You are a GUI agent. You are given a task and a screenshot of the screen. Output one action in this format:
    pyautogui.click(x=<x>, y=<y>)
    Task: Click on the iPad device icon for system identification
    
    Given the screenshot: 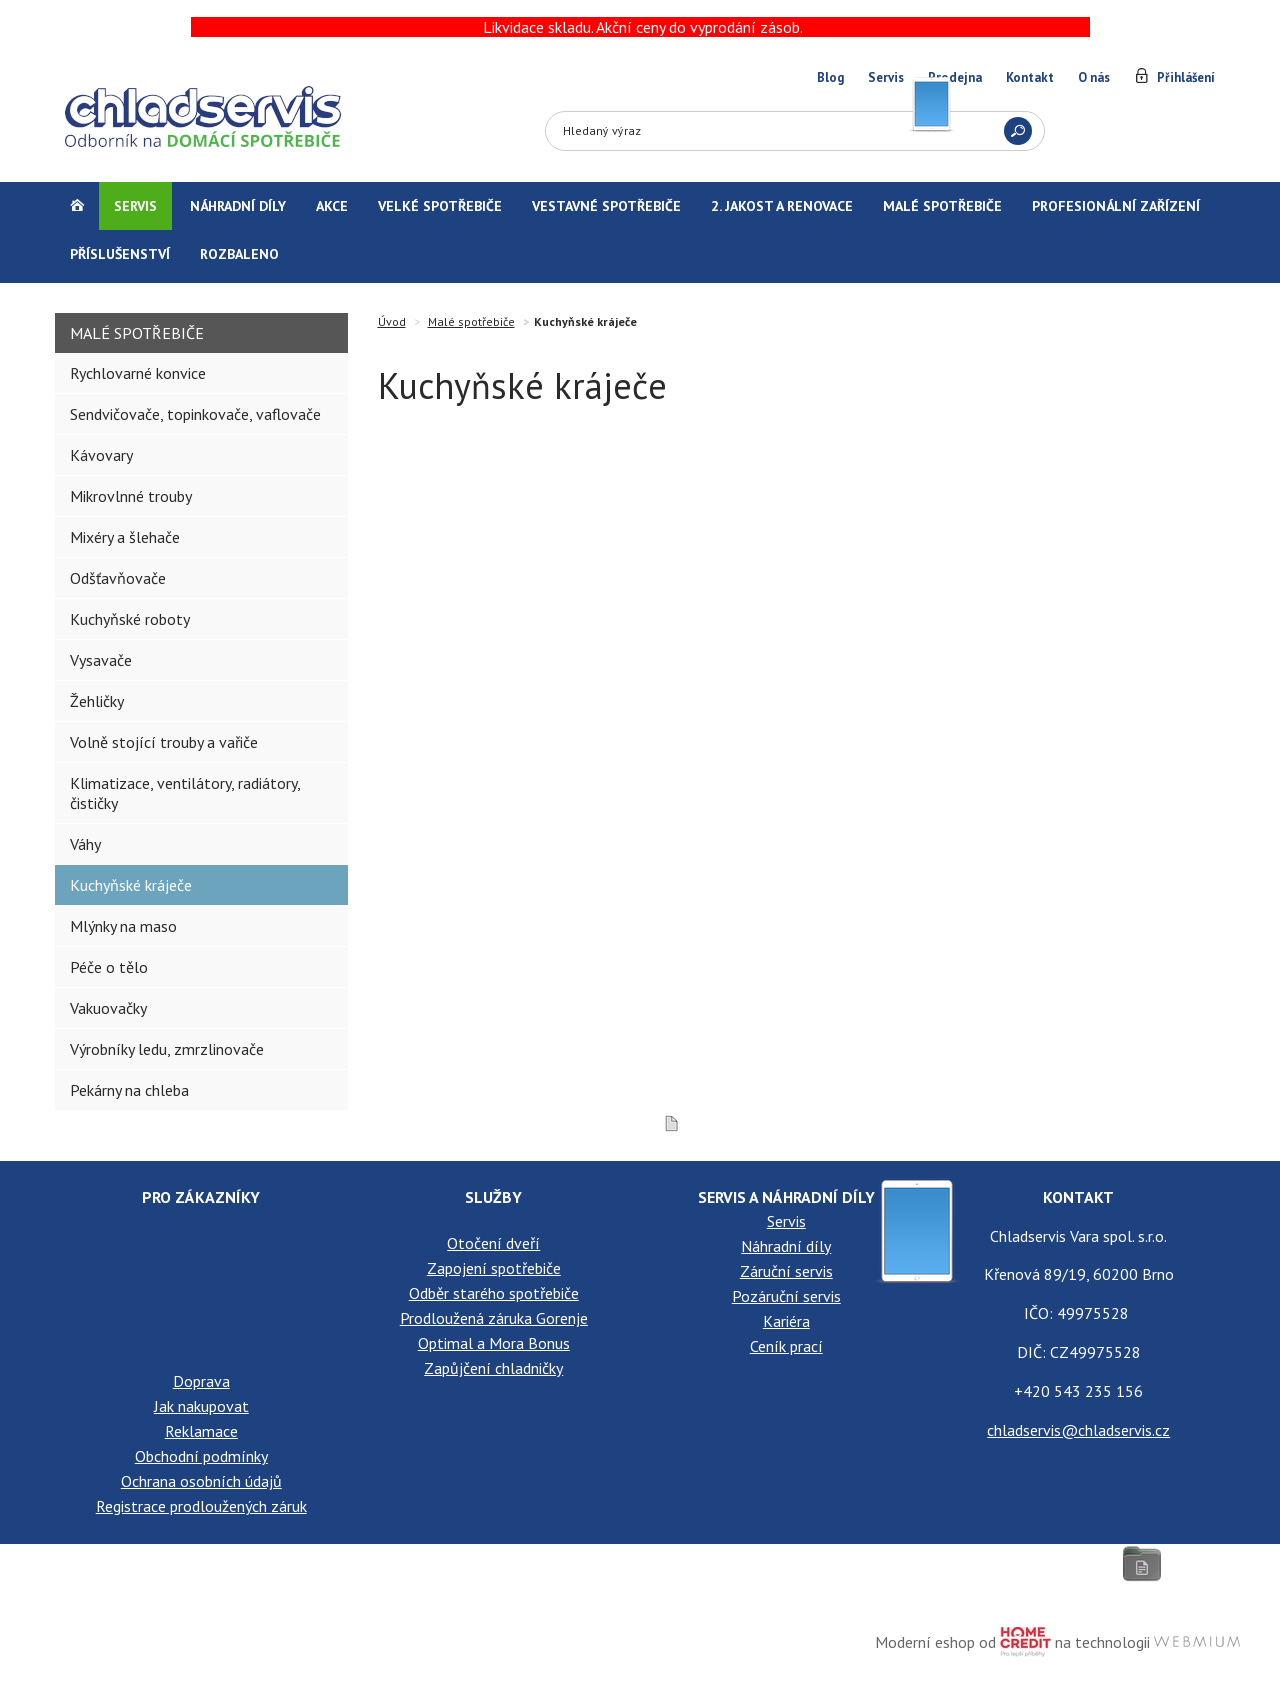 What is the action you would take?
    pyautogui.click(x=931, y=104)
    